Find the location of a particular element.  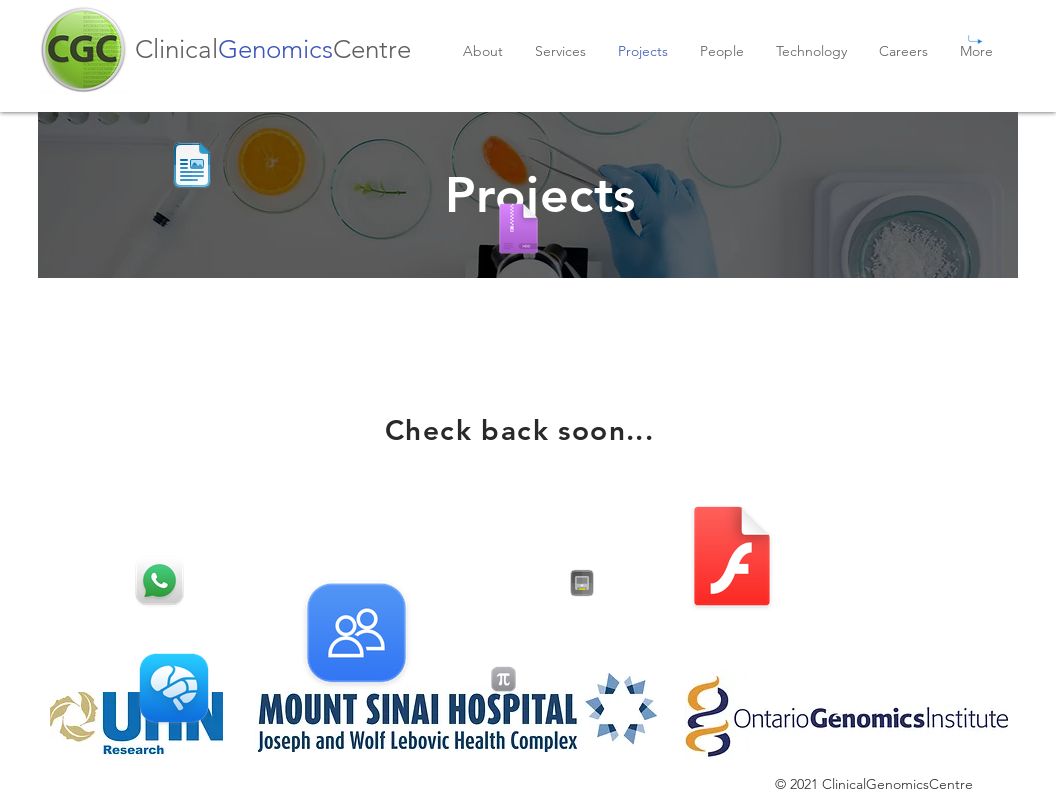

forward an email message is located at coordinates (975, 39).